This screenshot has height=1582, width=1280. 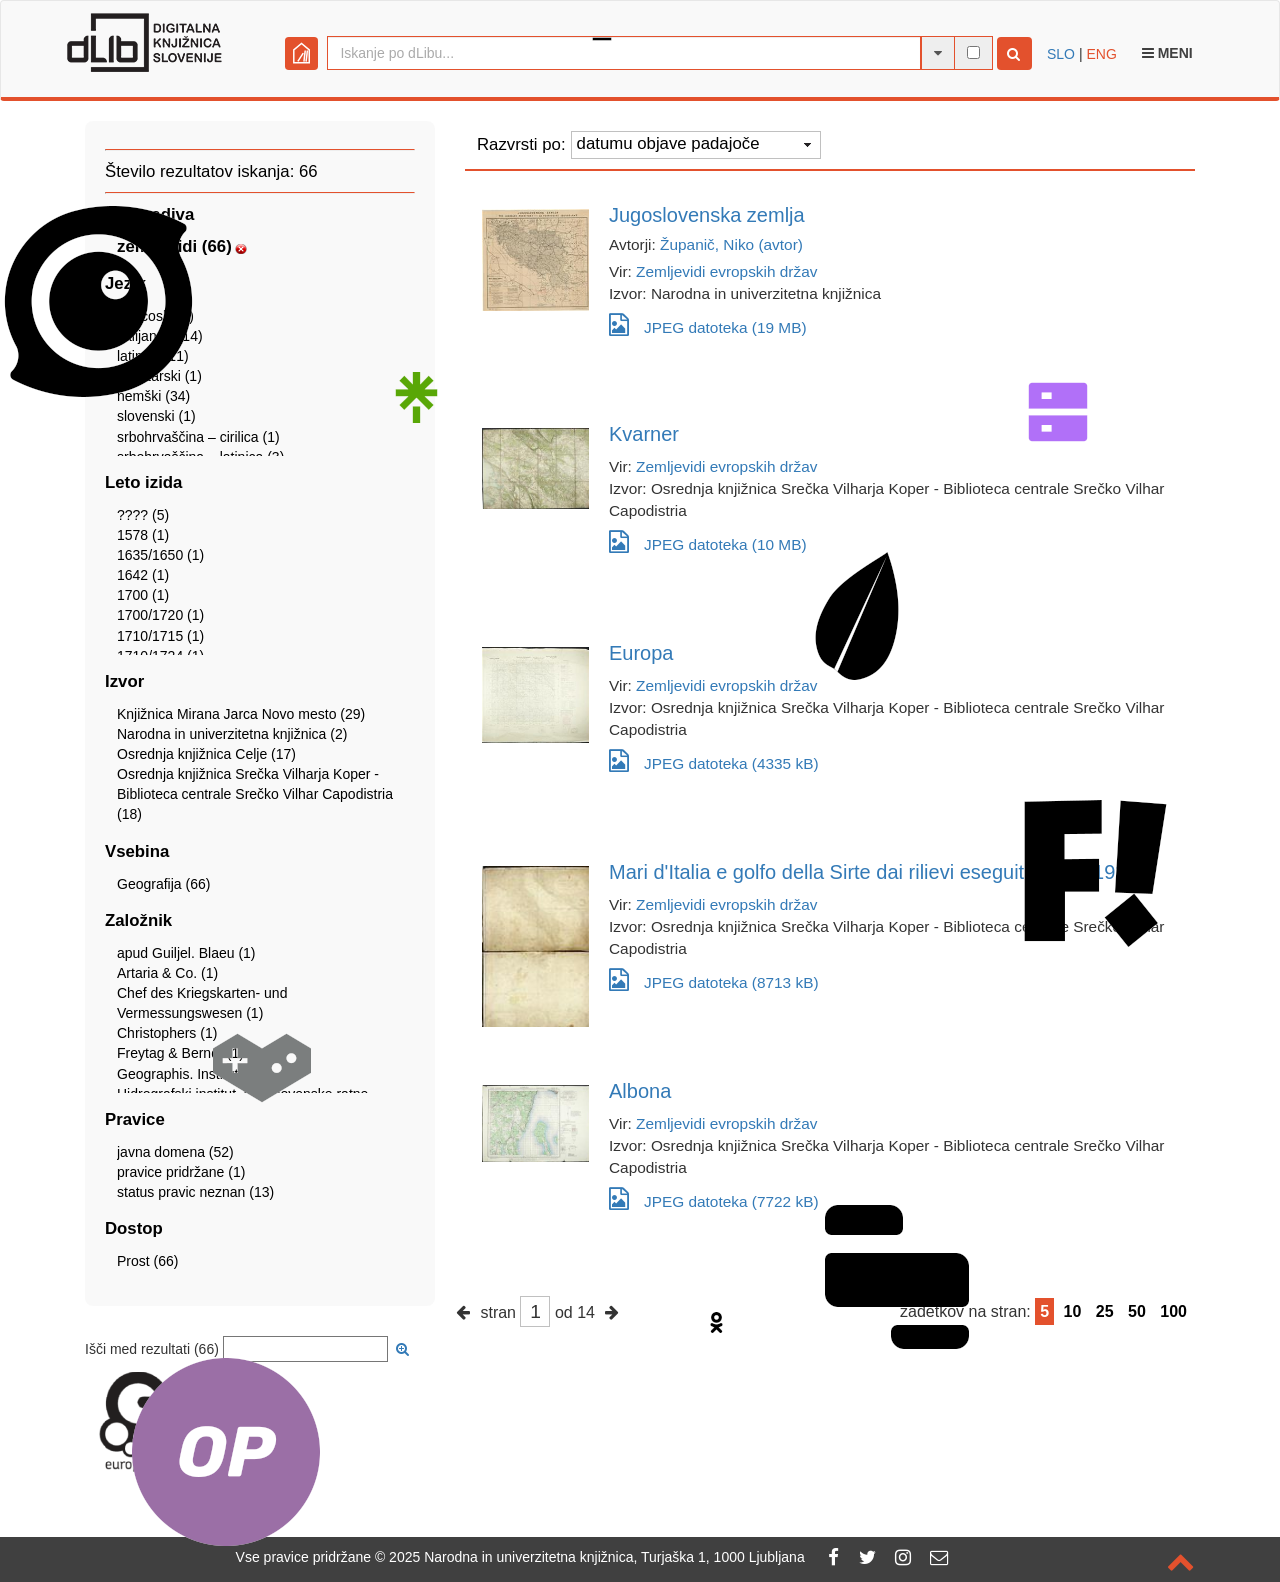 What do you see at coordinates (1058, 412) in the screenshot?
I see `access server settings or management` at bounding box center [1058, 412].